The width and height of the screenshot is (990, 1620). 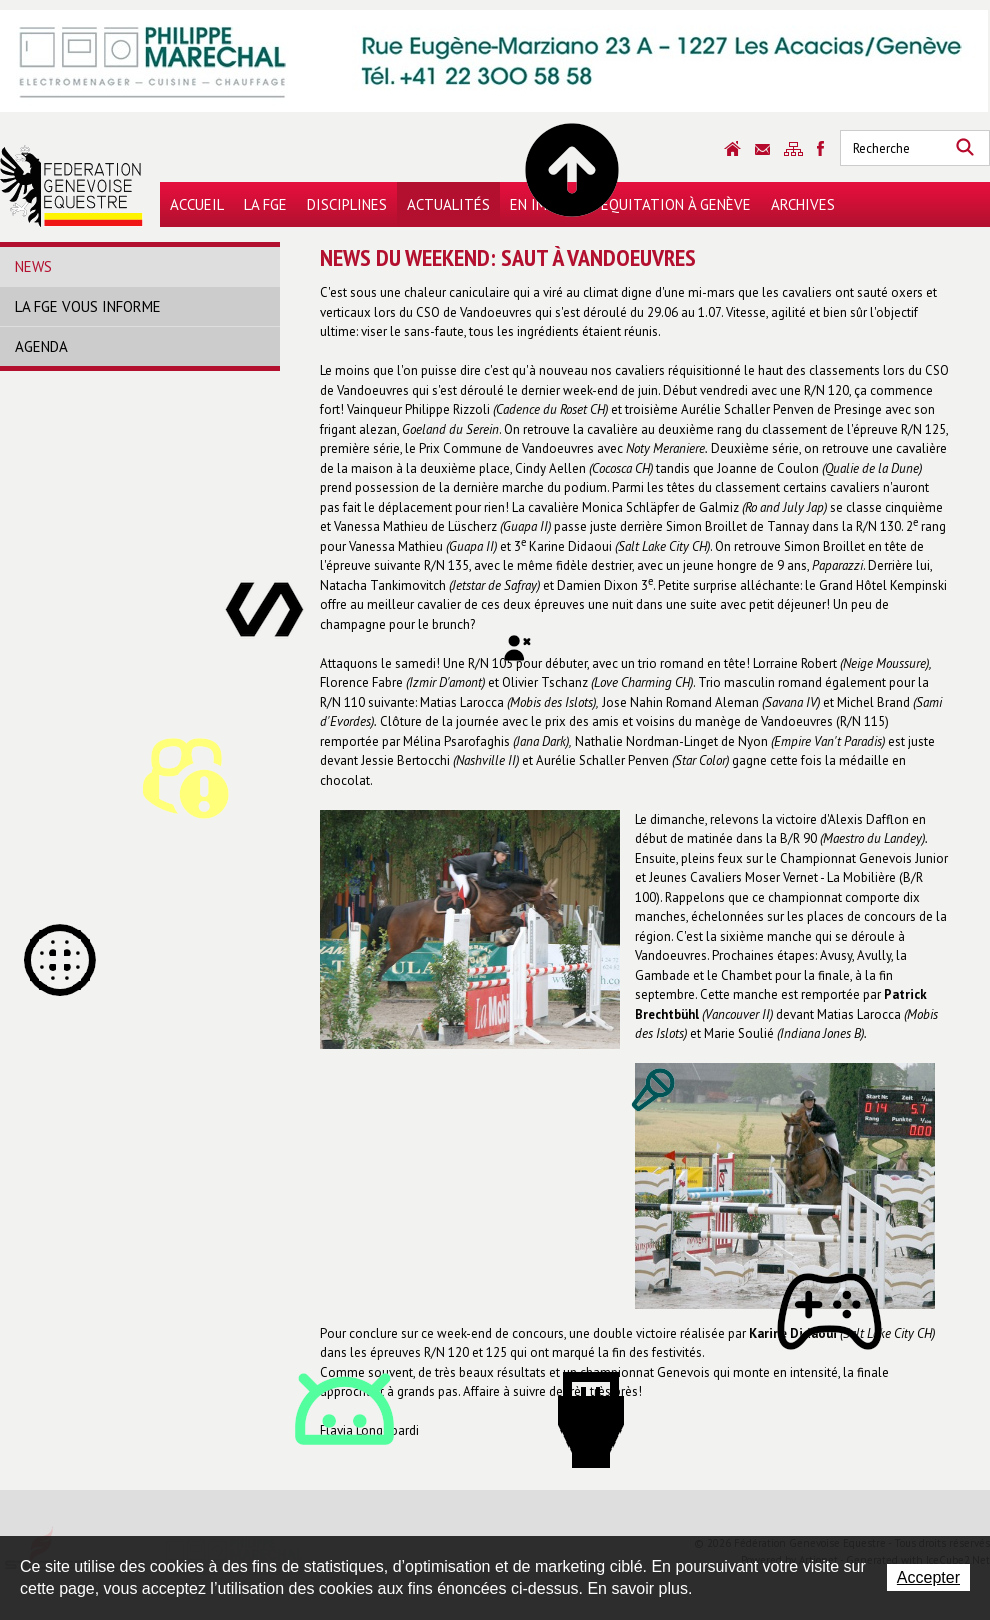 What do you see at coordinates (264, 609) in the screenshot?
I see `polymer project logo` at bounding box center [264, 609].